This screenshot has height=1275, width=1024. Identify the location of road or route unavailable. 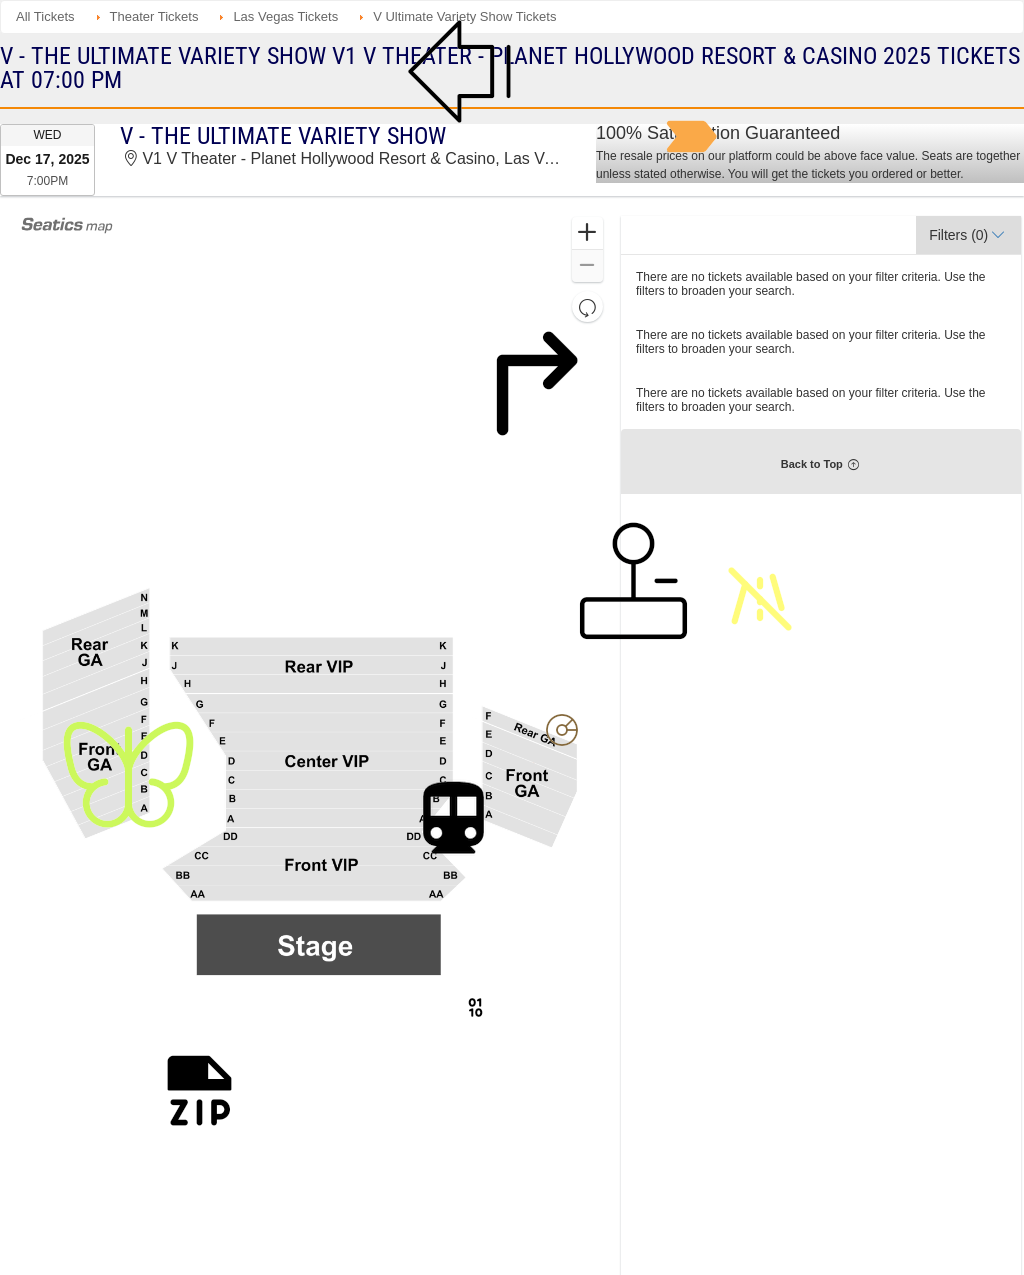
(760, 599).